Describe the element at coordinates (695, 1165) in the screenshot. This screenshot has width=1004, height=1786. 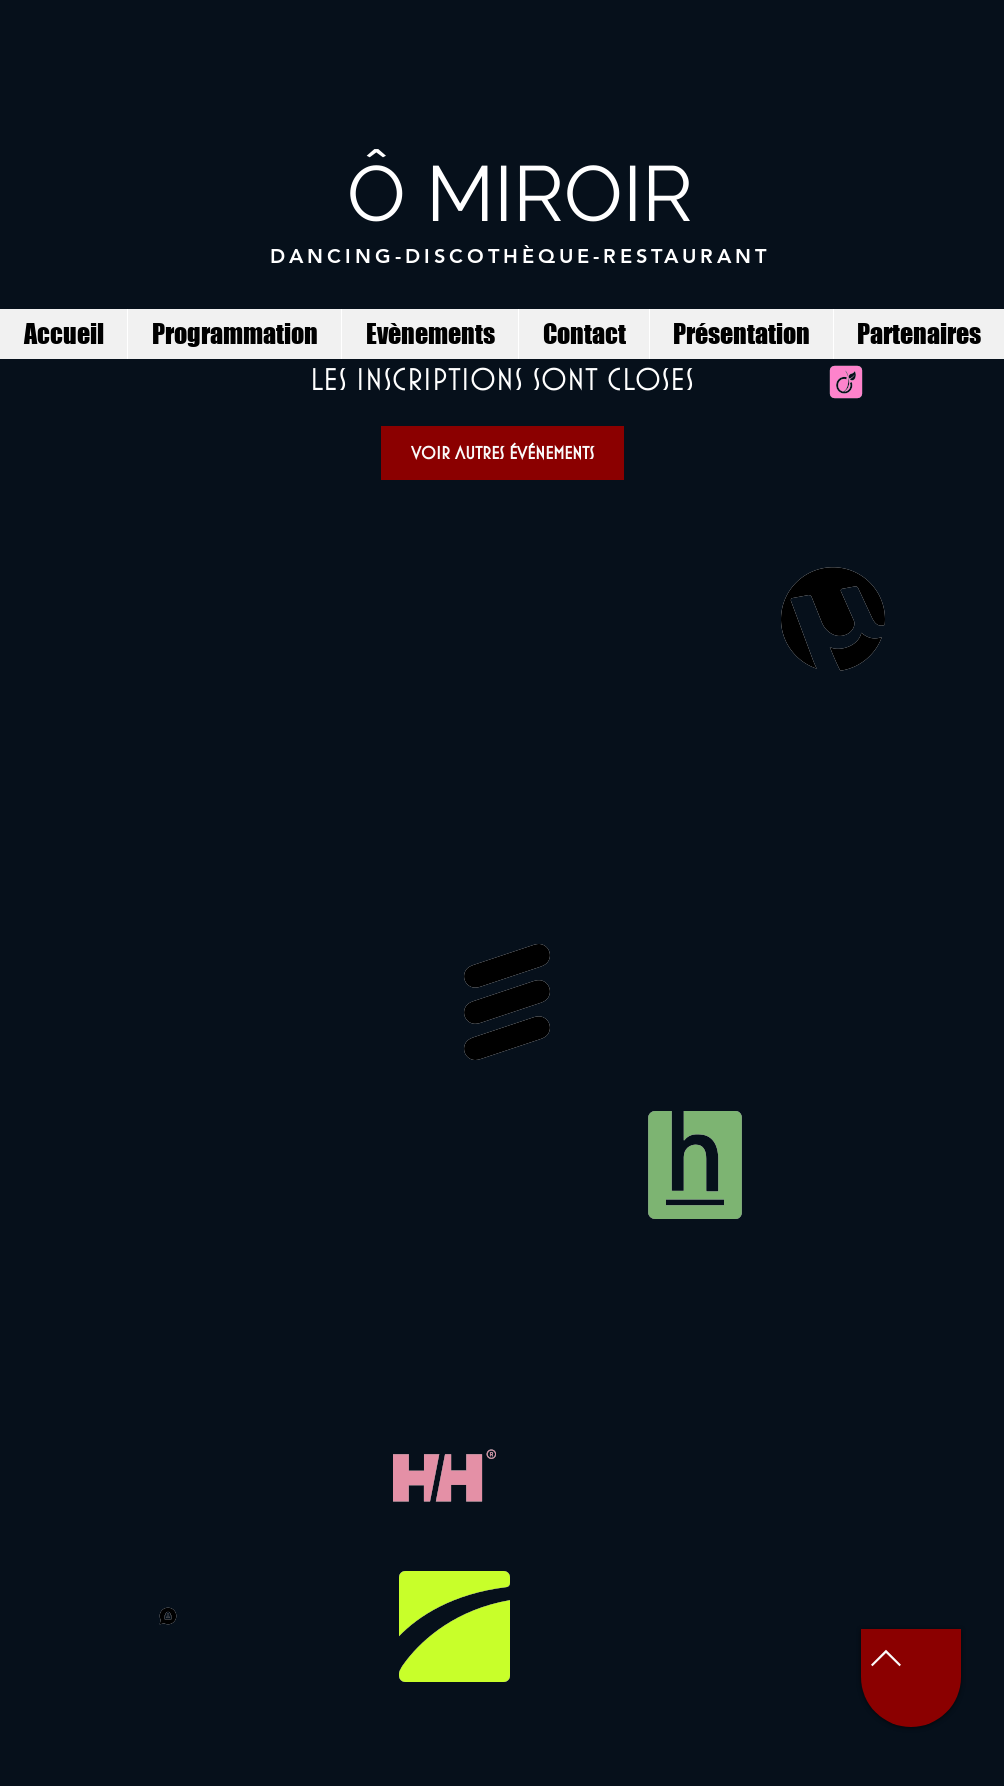
I see `visit hackerearth coding platform` at that location.